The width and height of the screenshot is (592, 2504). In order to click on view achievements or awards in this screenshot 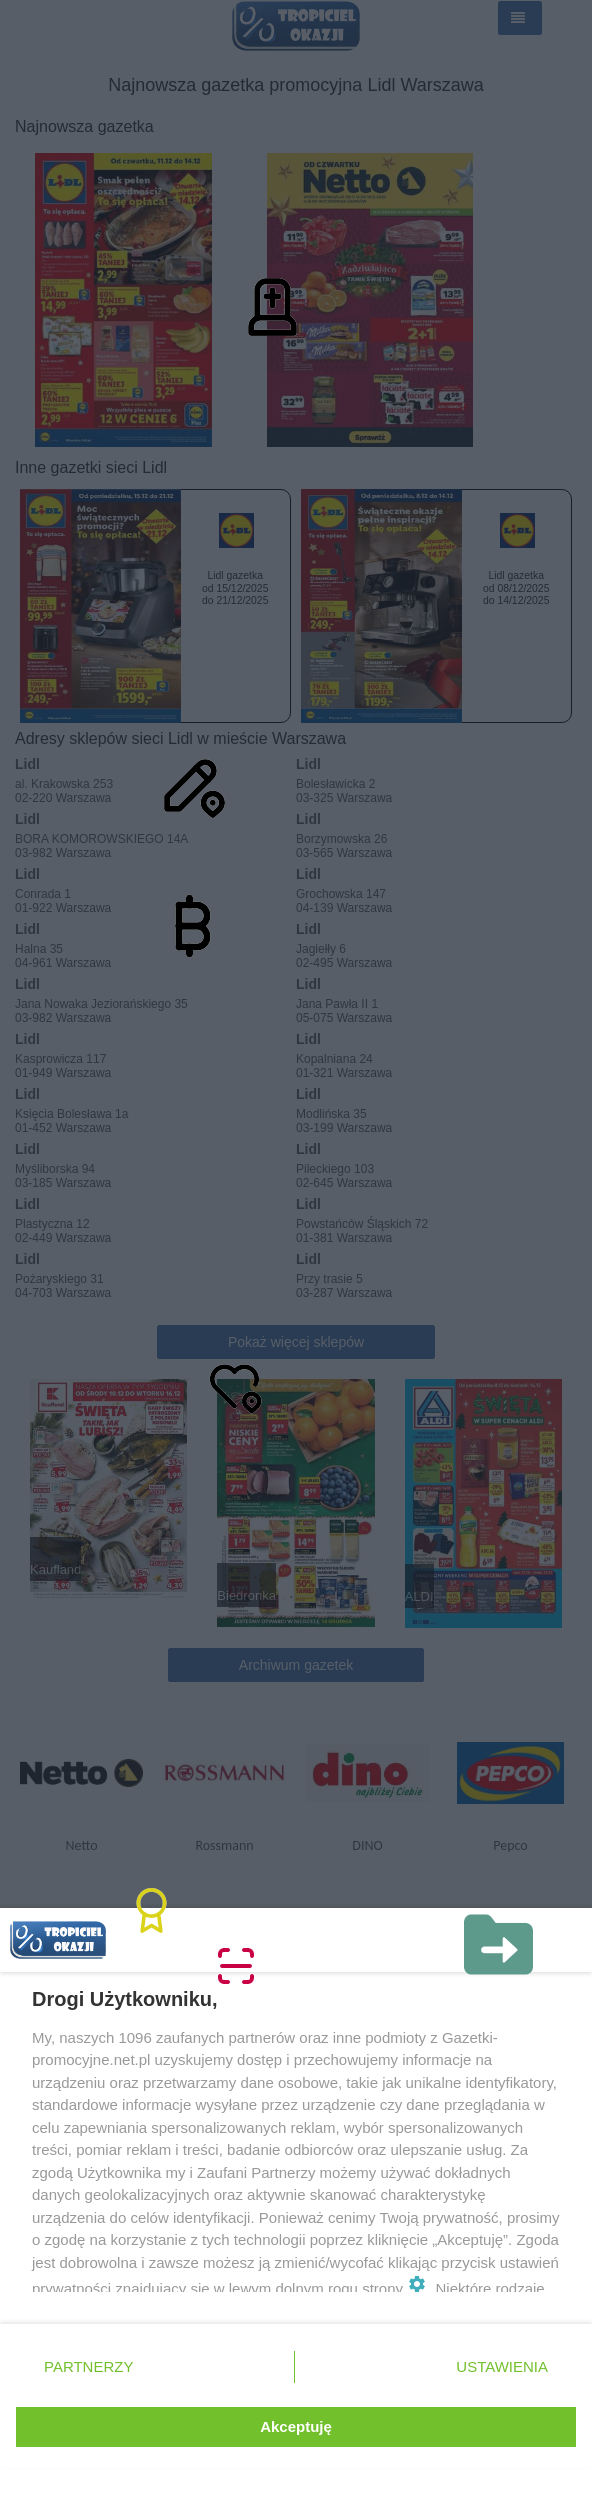, I will do `click(151, 1910)`.